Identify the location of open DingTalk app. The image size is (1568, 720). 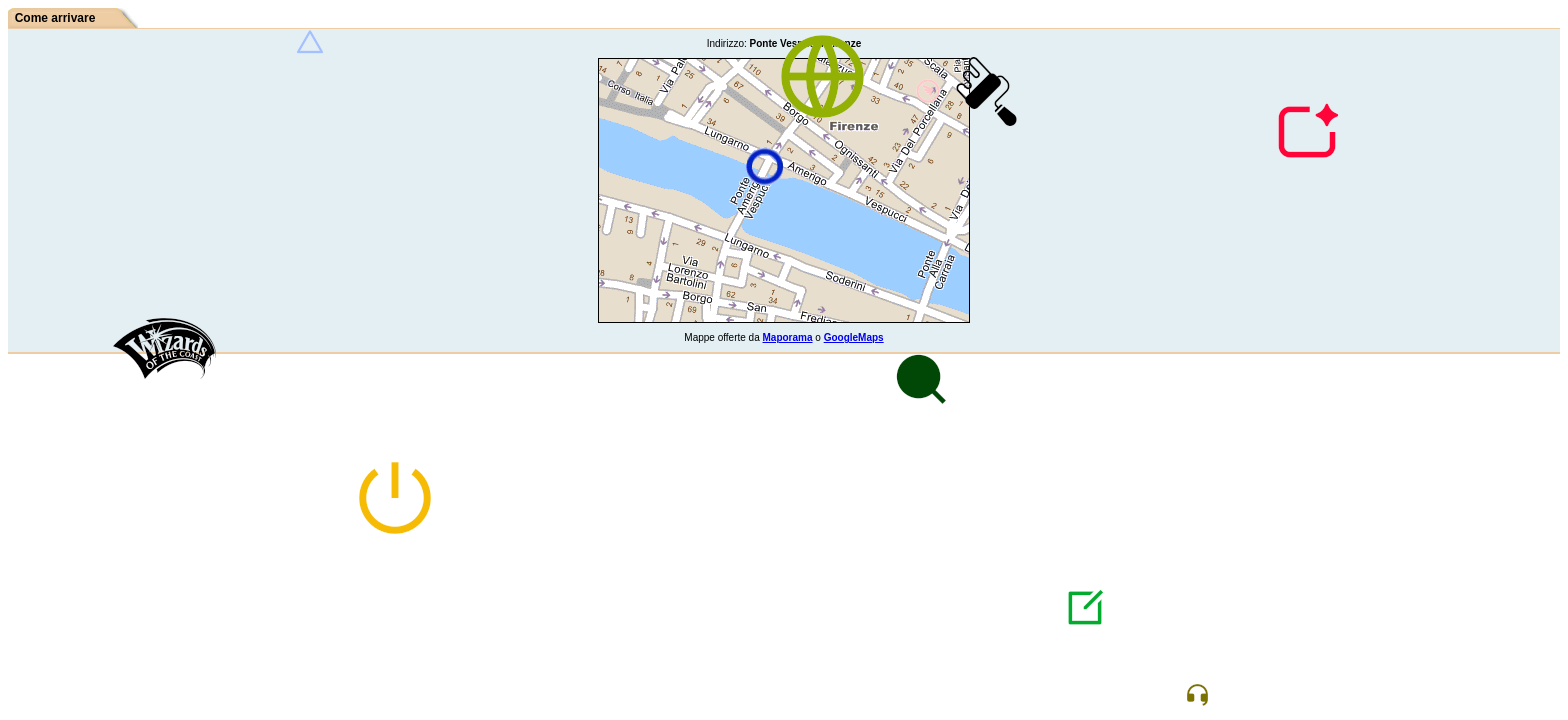
(928, 91).